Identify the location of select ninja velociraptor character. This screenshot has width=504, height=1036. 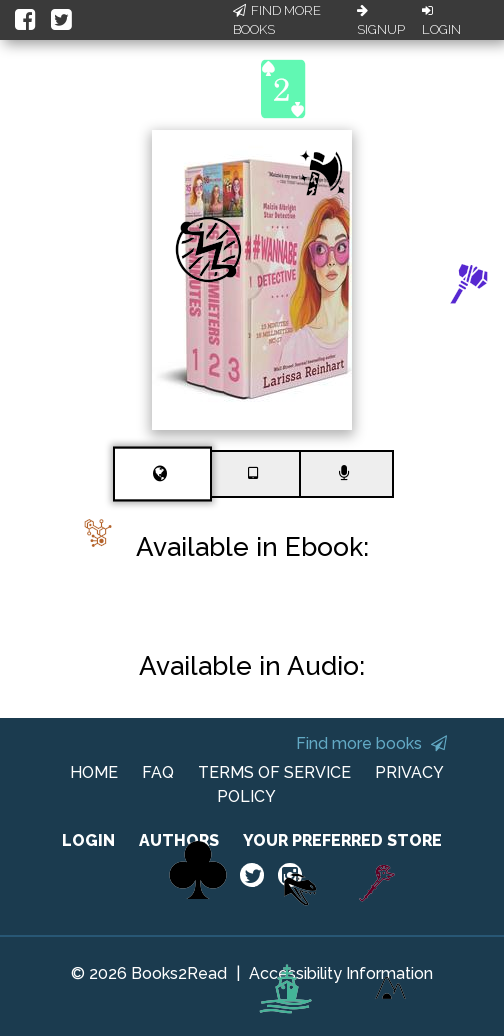
(300, 889).